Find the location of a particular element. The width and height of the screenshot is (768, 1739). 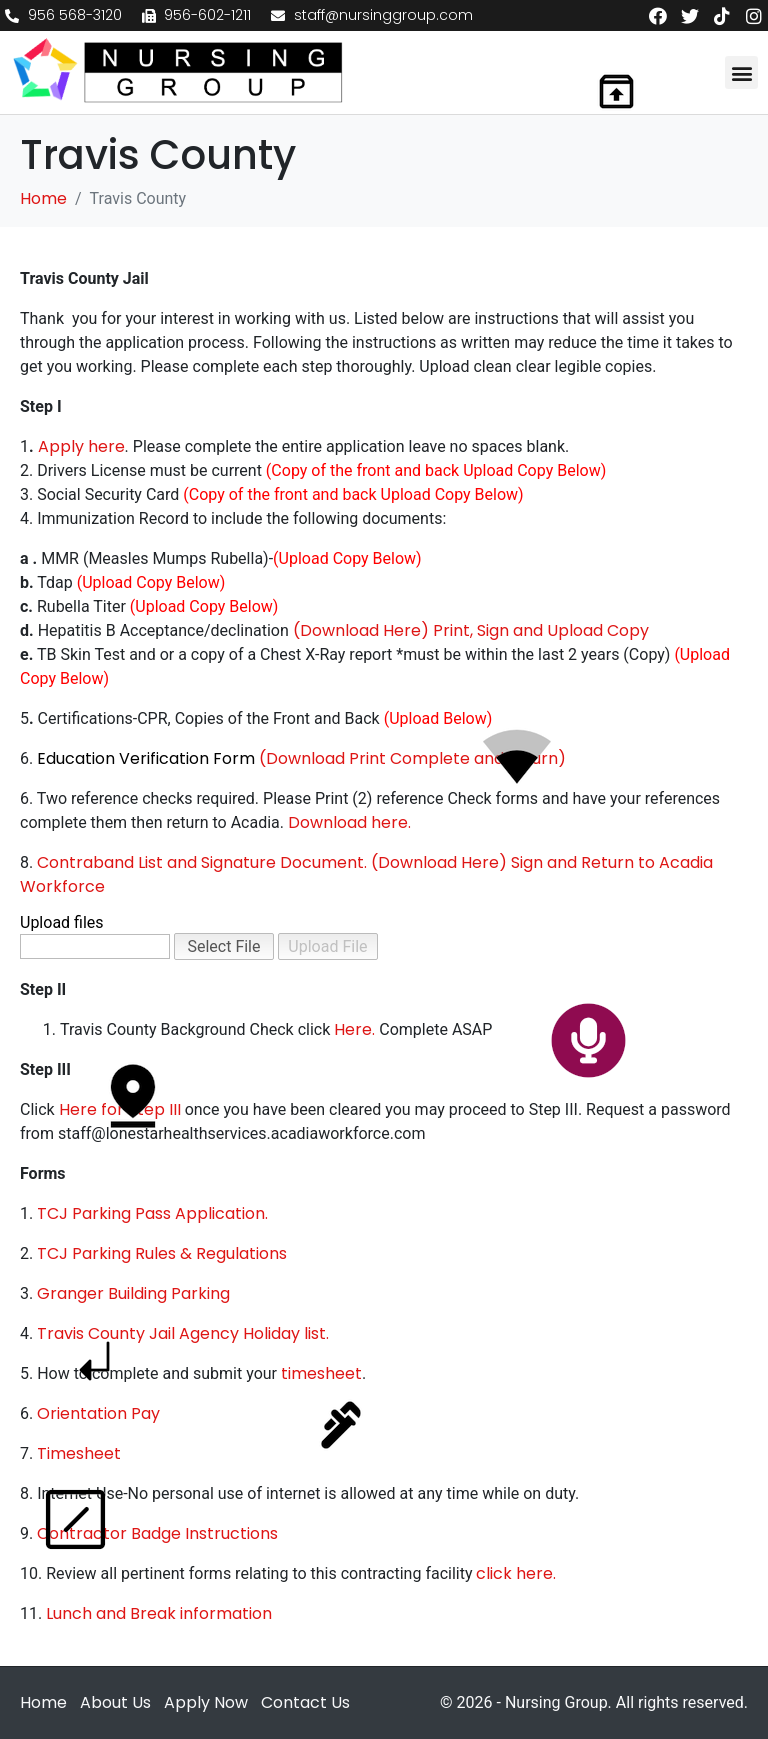

tap to start voice recording is located at coordinates (588, 1040).